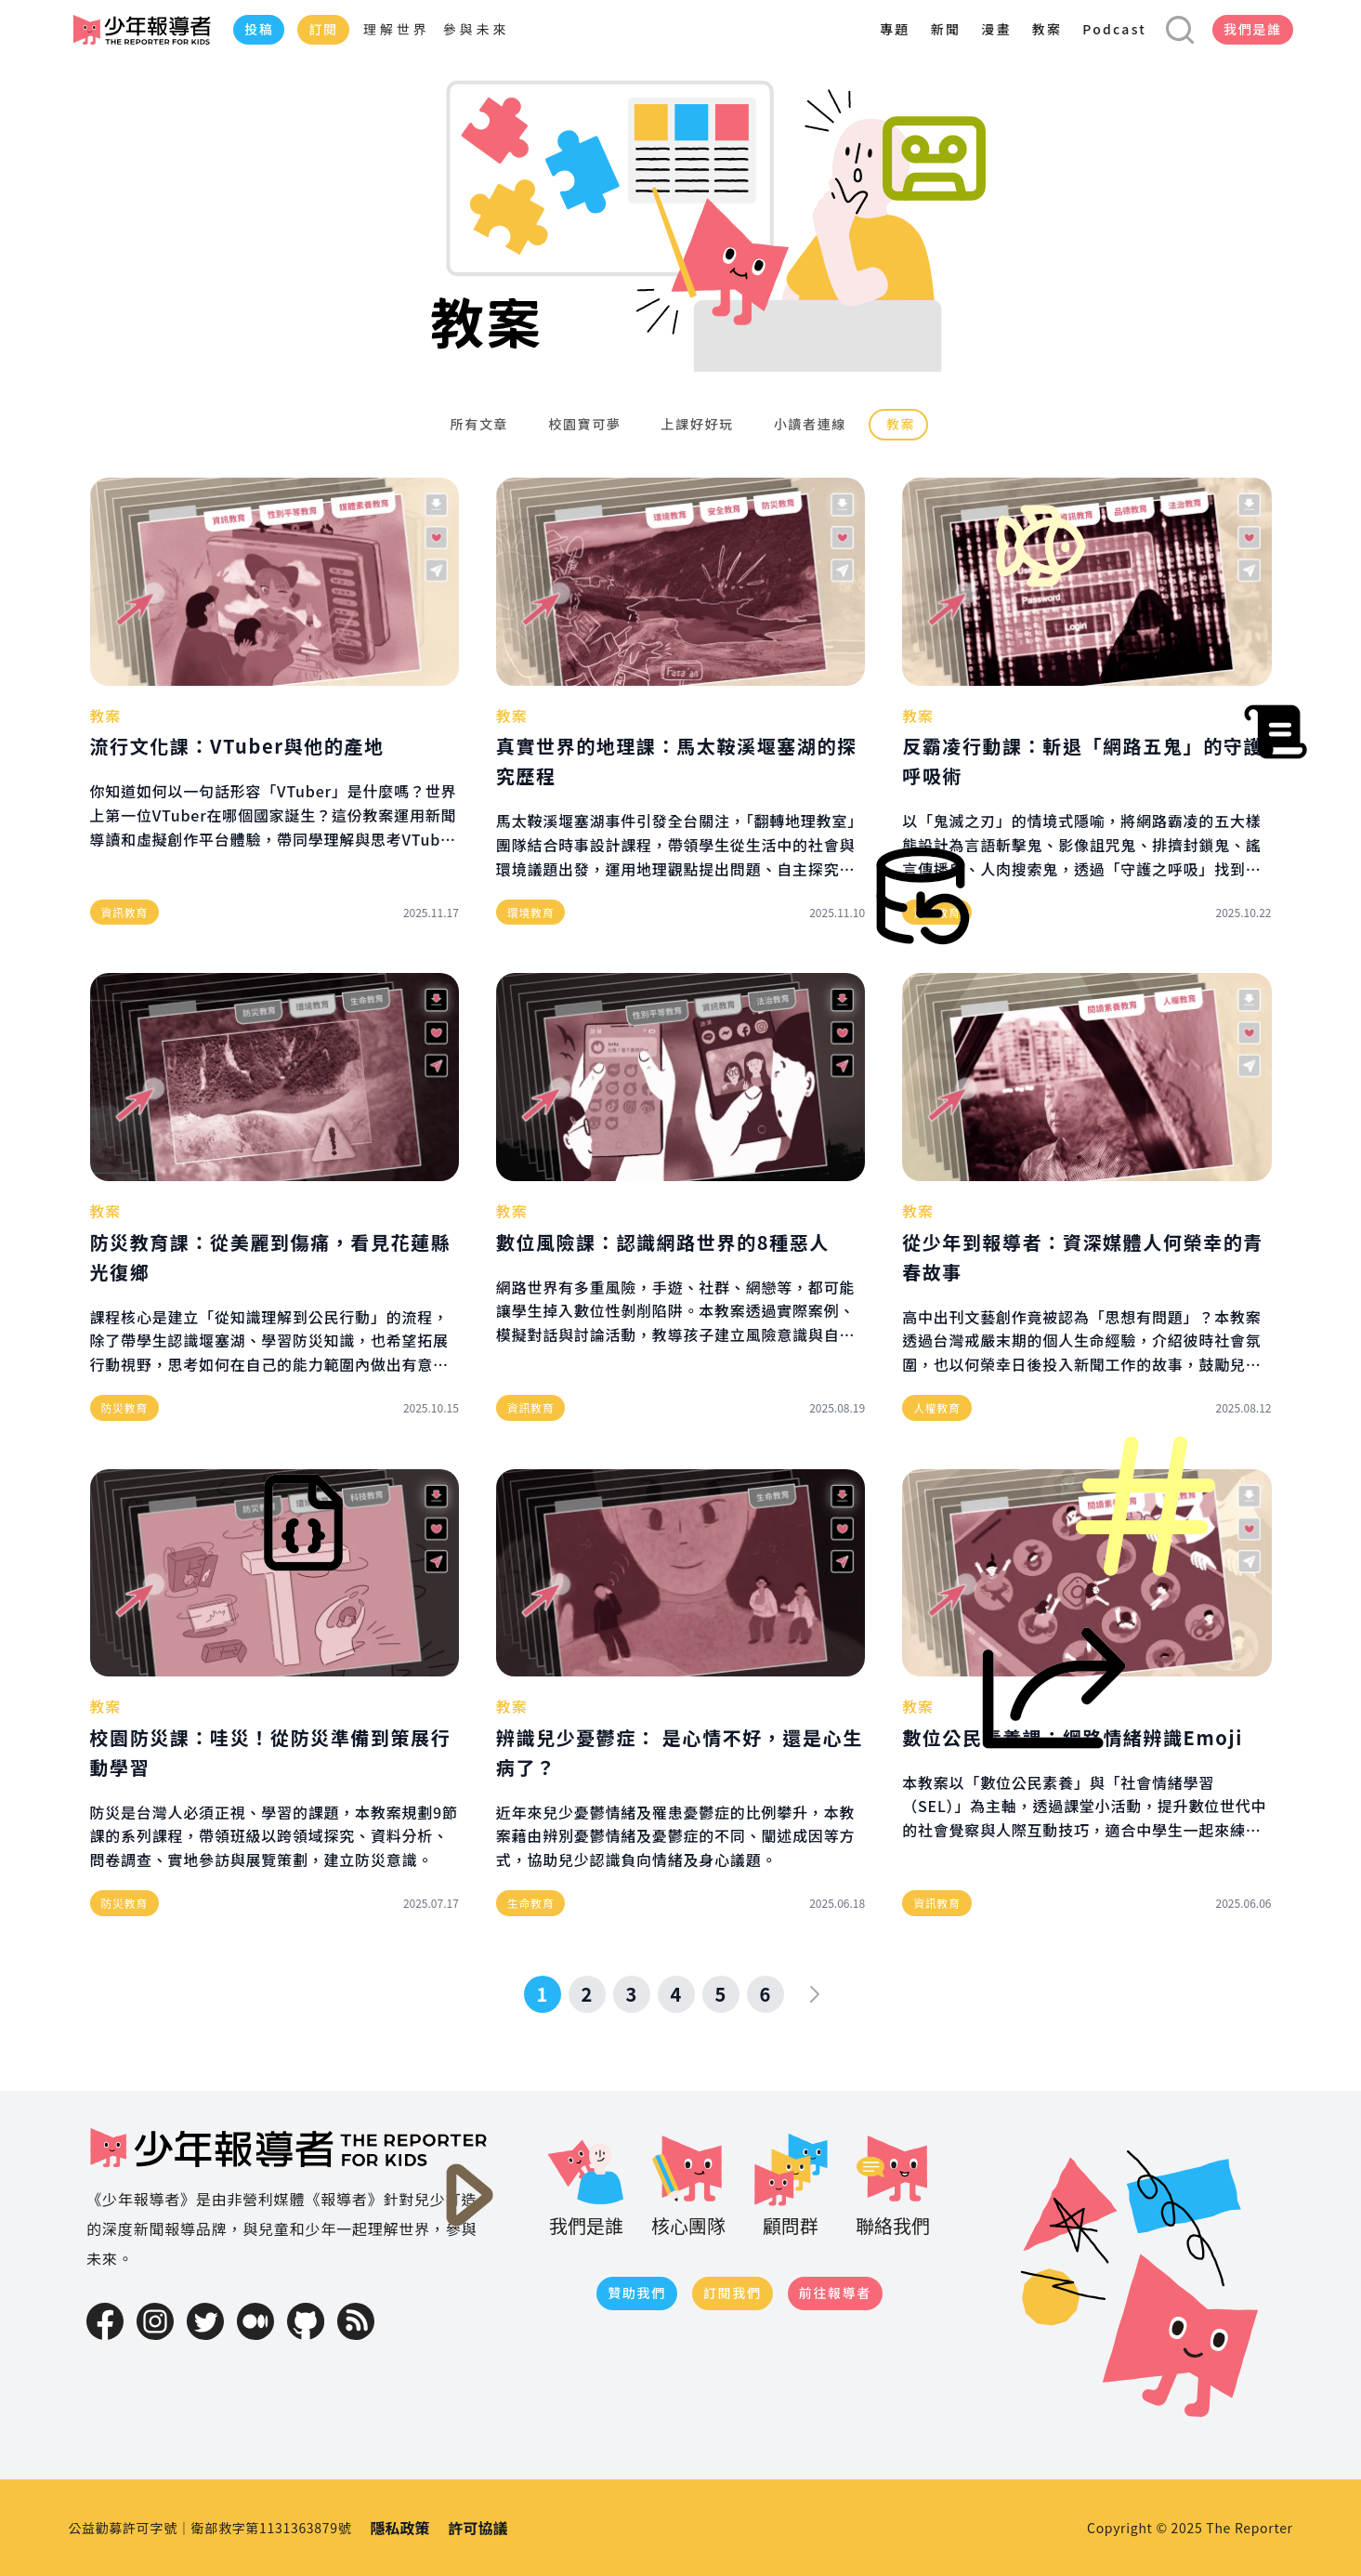  I want to click on access a text channel in discord, so click(1145, 1506).